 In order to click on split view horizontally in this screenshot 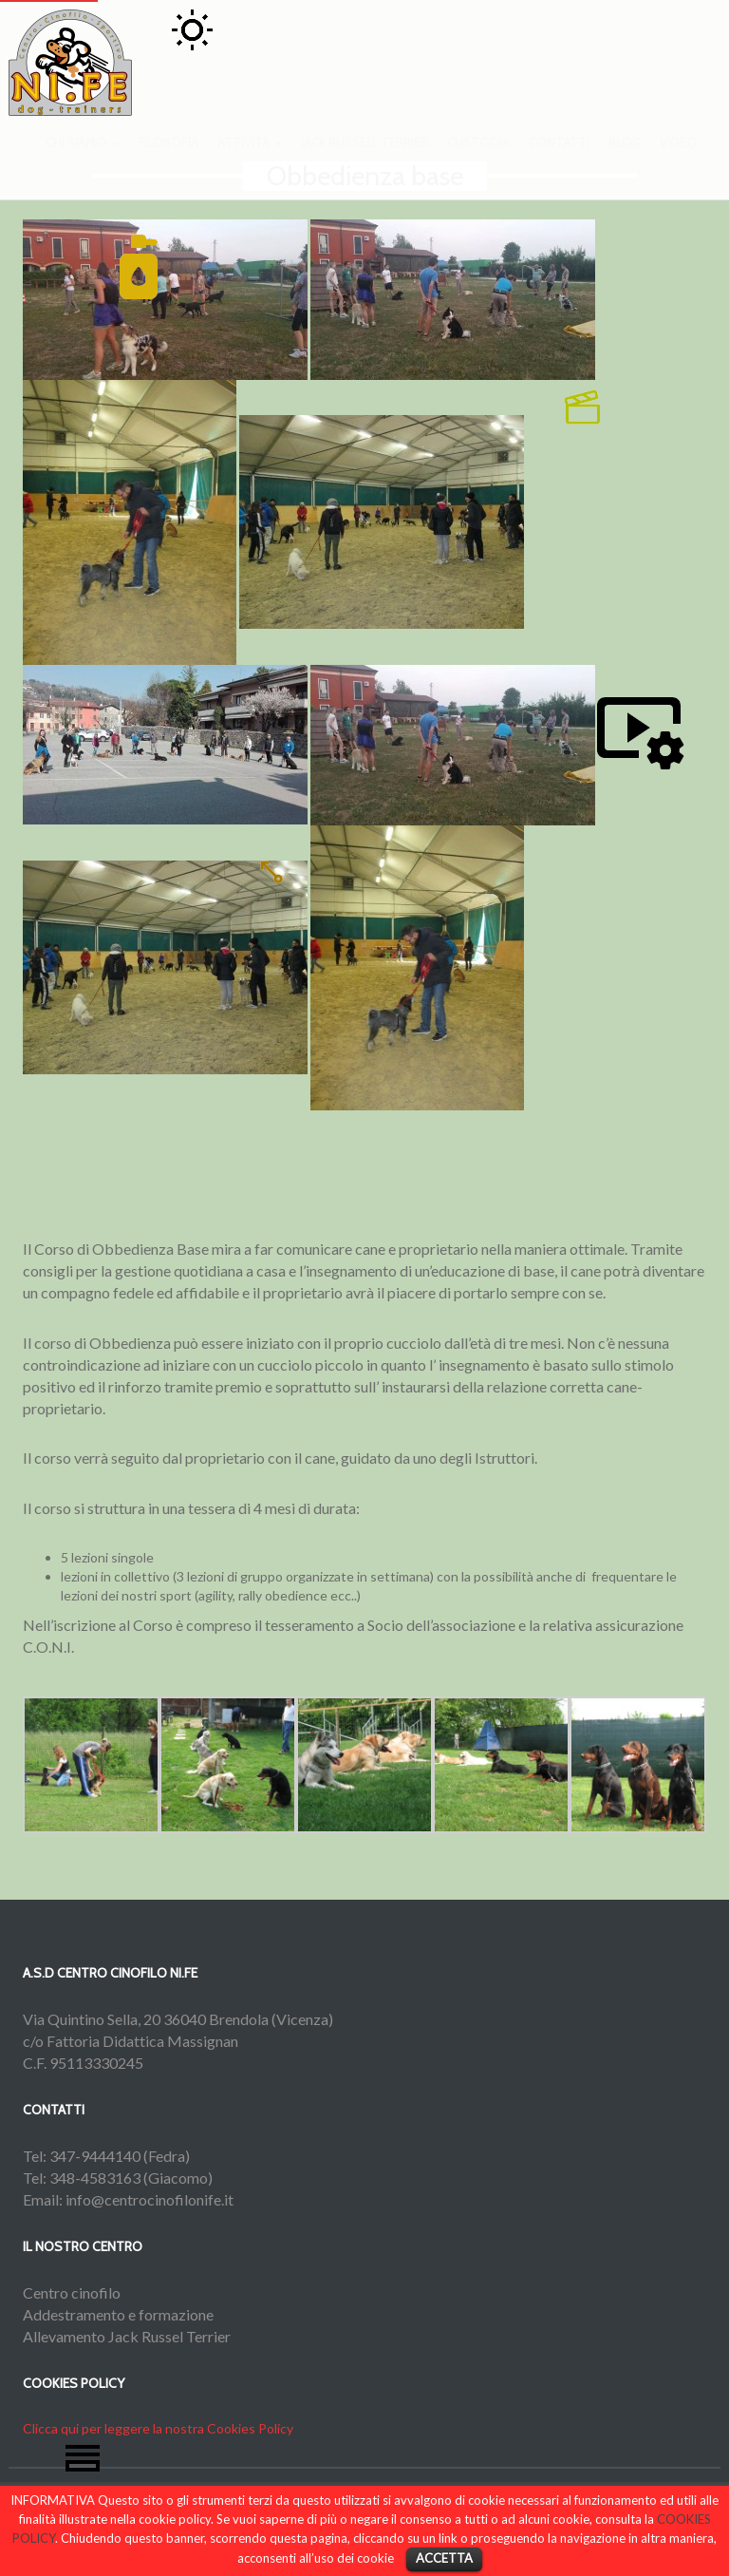, I will do `click(83, 2458)`.